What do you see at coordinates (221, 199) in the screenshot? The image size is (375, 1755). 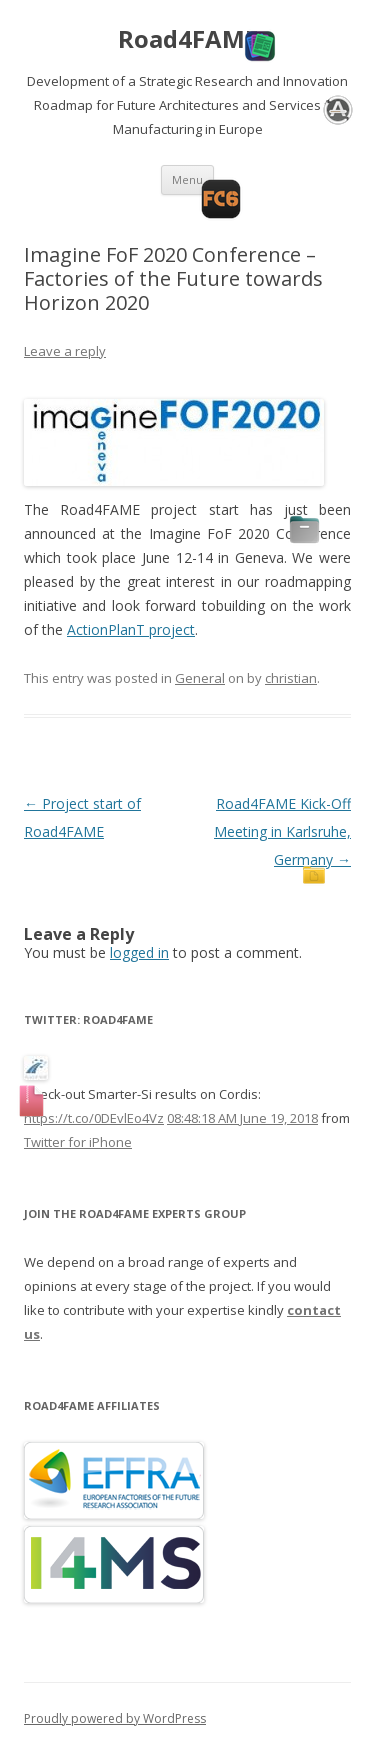 I see `launch Far Cry 6 game` at bounding box center [221, 199].